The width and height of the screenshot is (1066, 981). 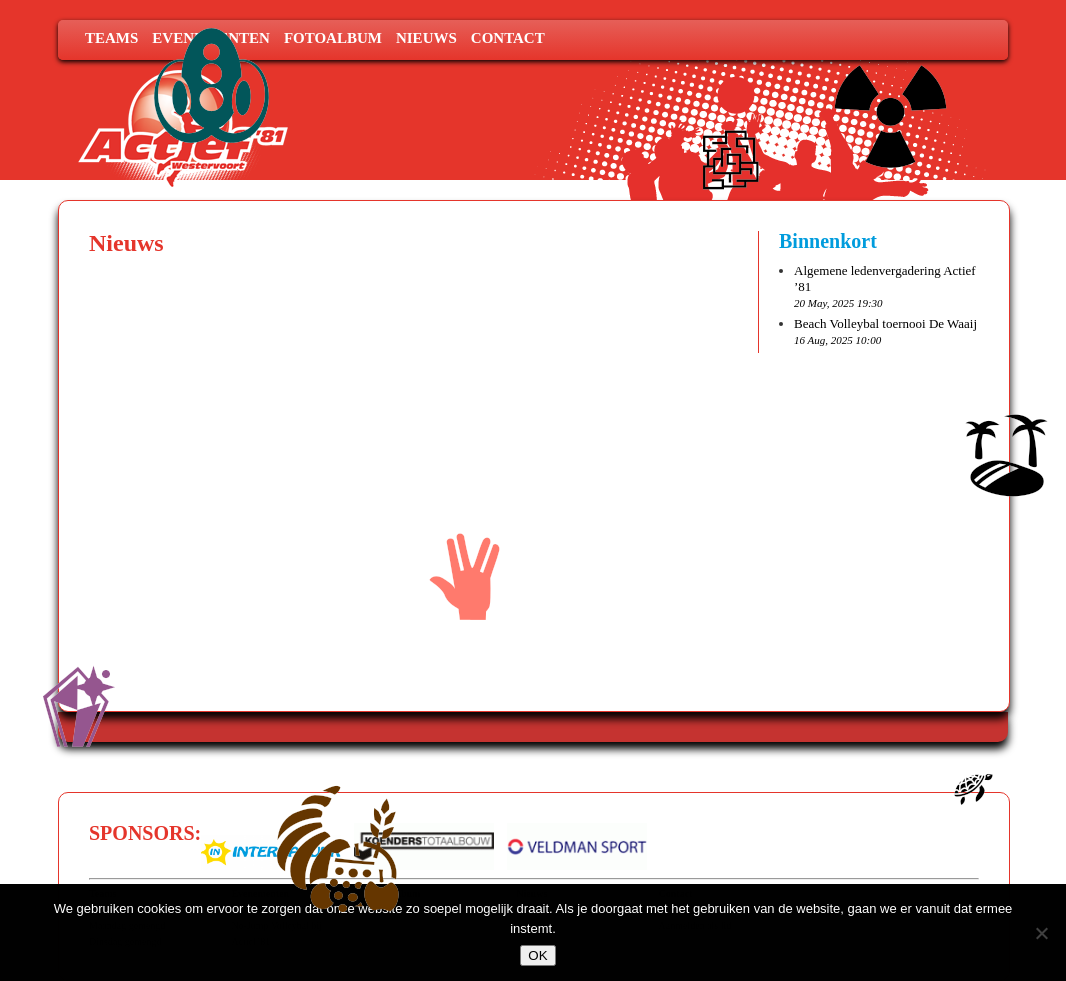 What do you see at coordinates (338, 848) in the screenshot?
I see `indicates harvest or abundance theme` at bounding box center [338, 848].